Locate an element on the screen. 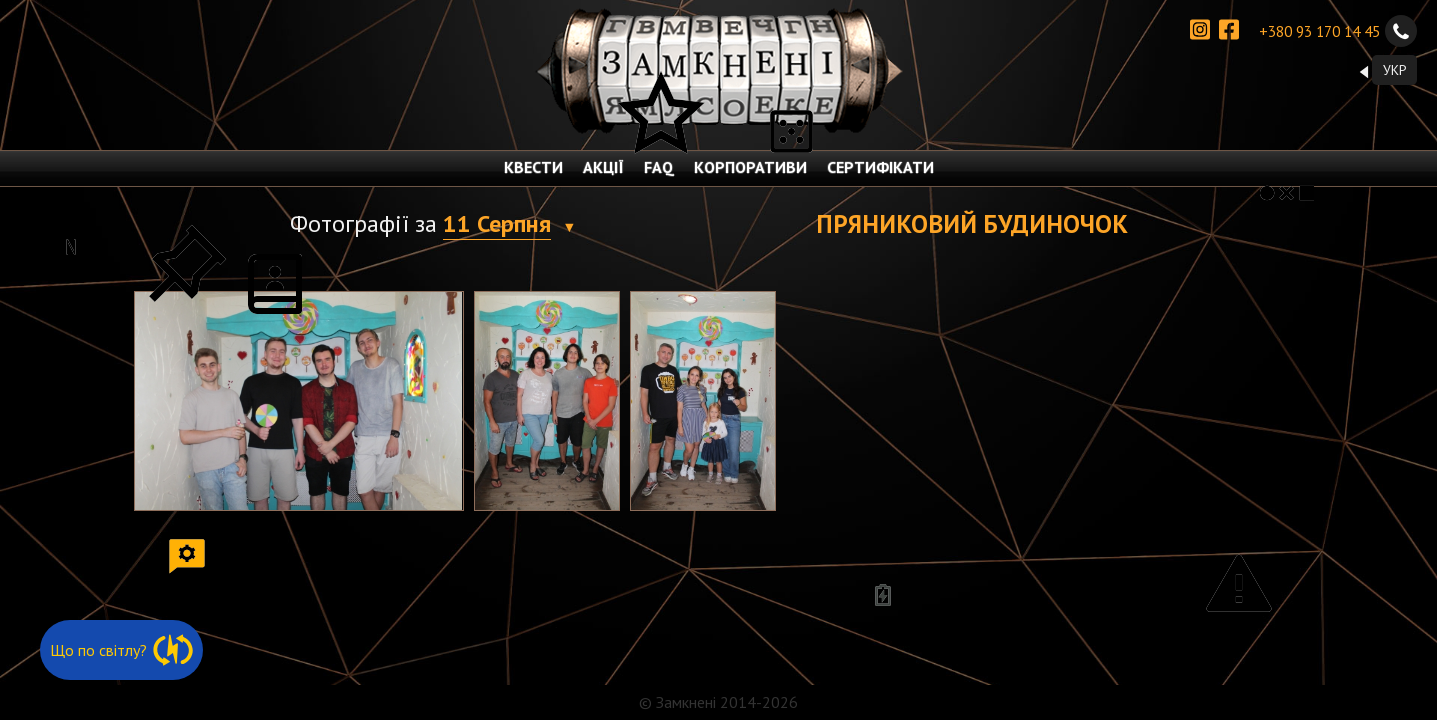 The height and width of the screenshot is (720, 1437). open Netflix app is located at coordinates (71, 247).